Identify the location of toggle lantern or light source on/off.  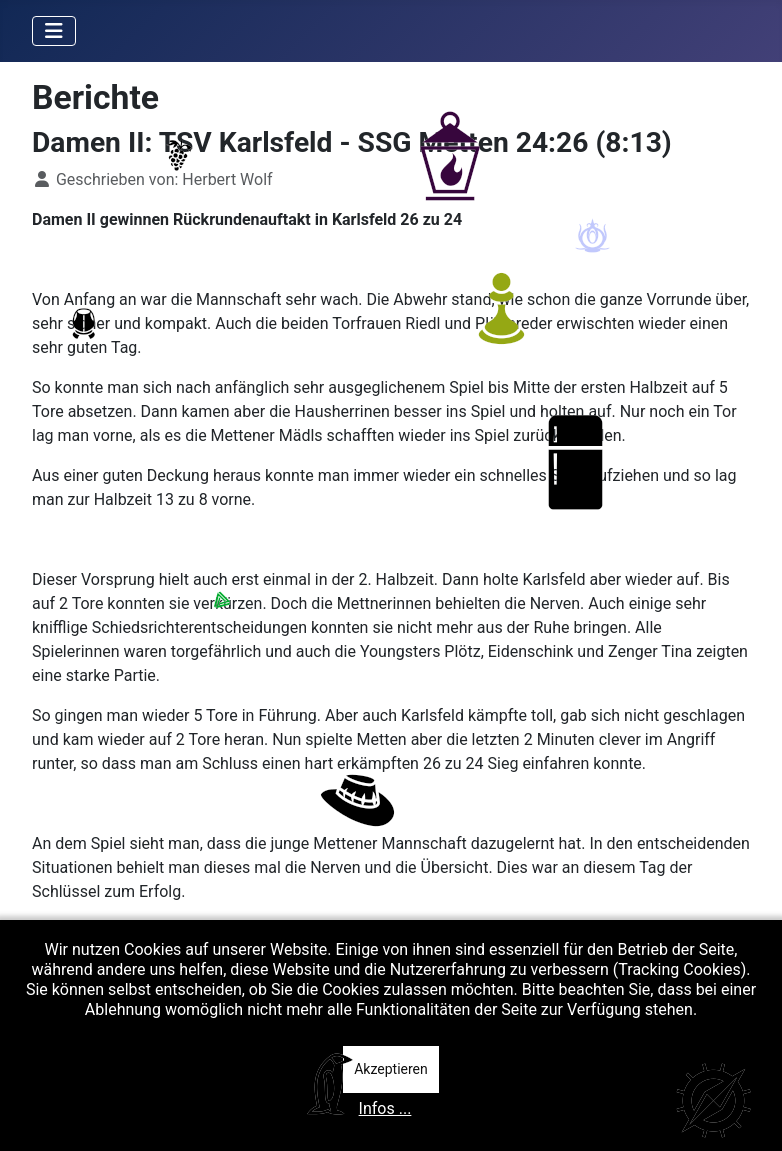
(450, 156).